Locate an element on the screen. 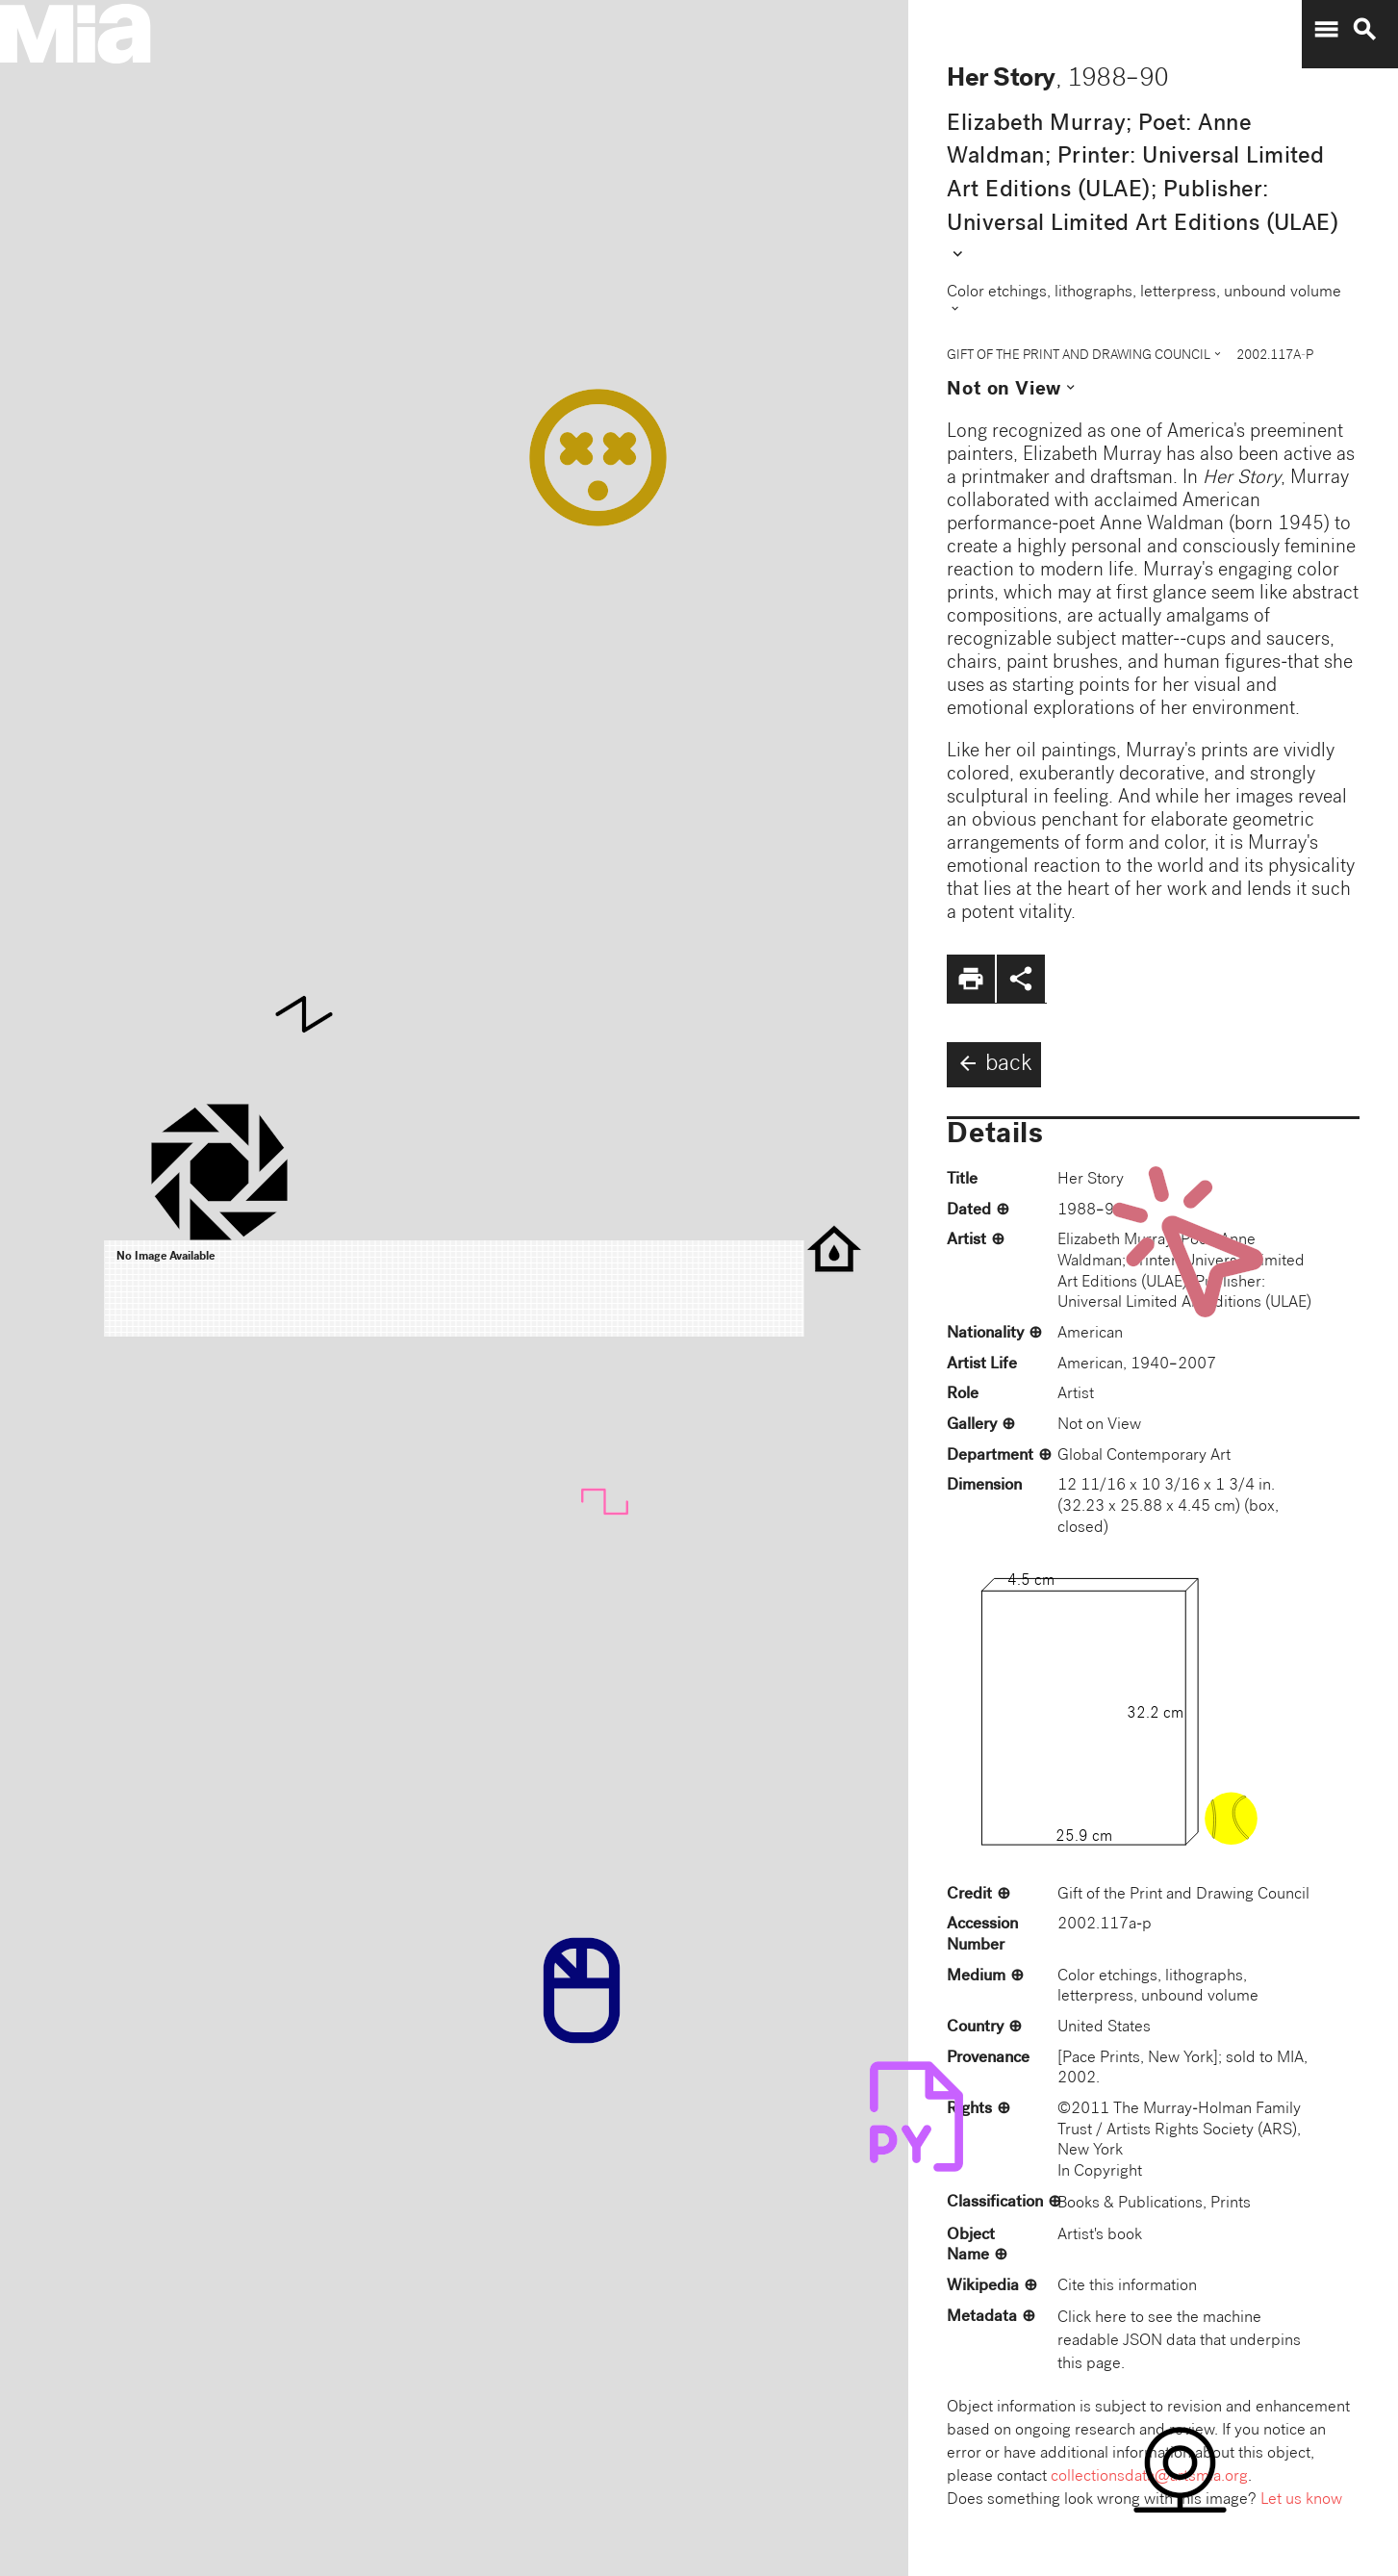 The image size is (1398, 2576). select sawtooth waveform for audio synthesis is located at coordinates (304, 1014).